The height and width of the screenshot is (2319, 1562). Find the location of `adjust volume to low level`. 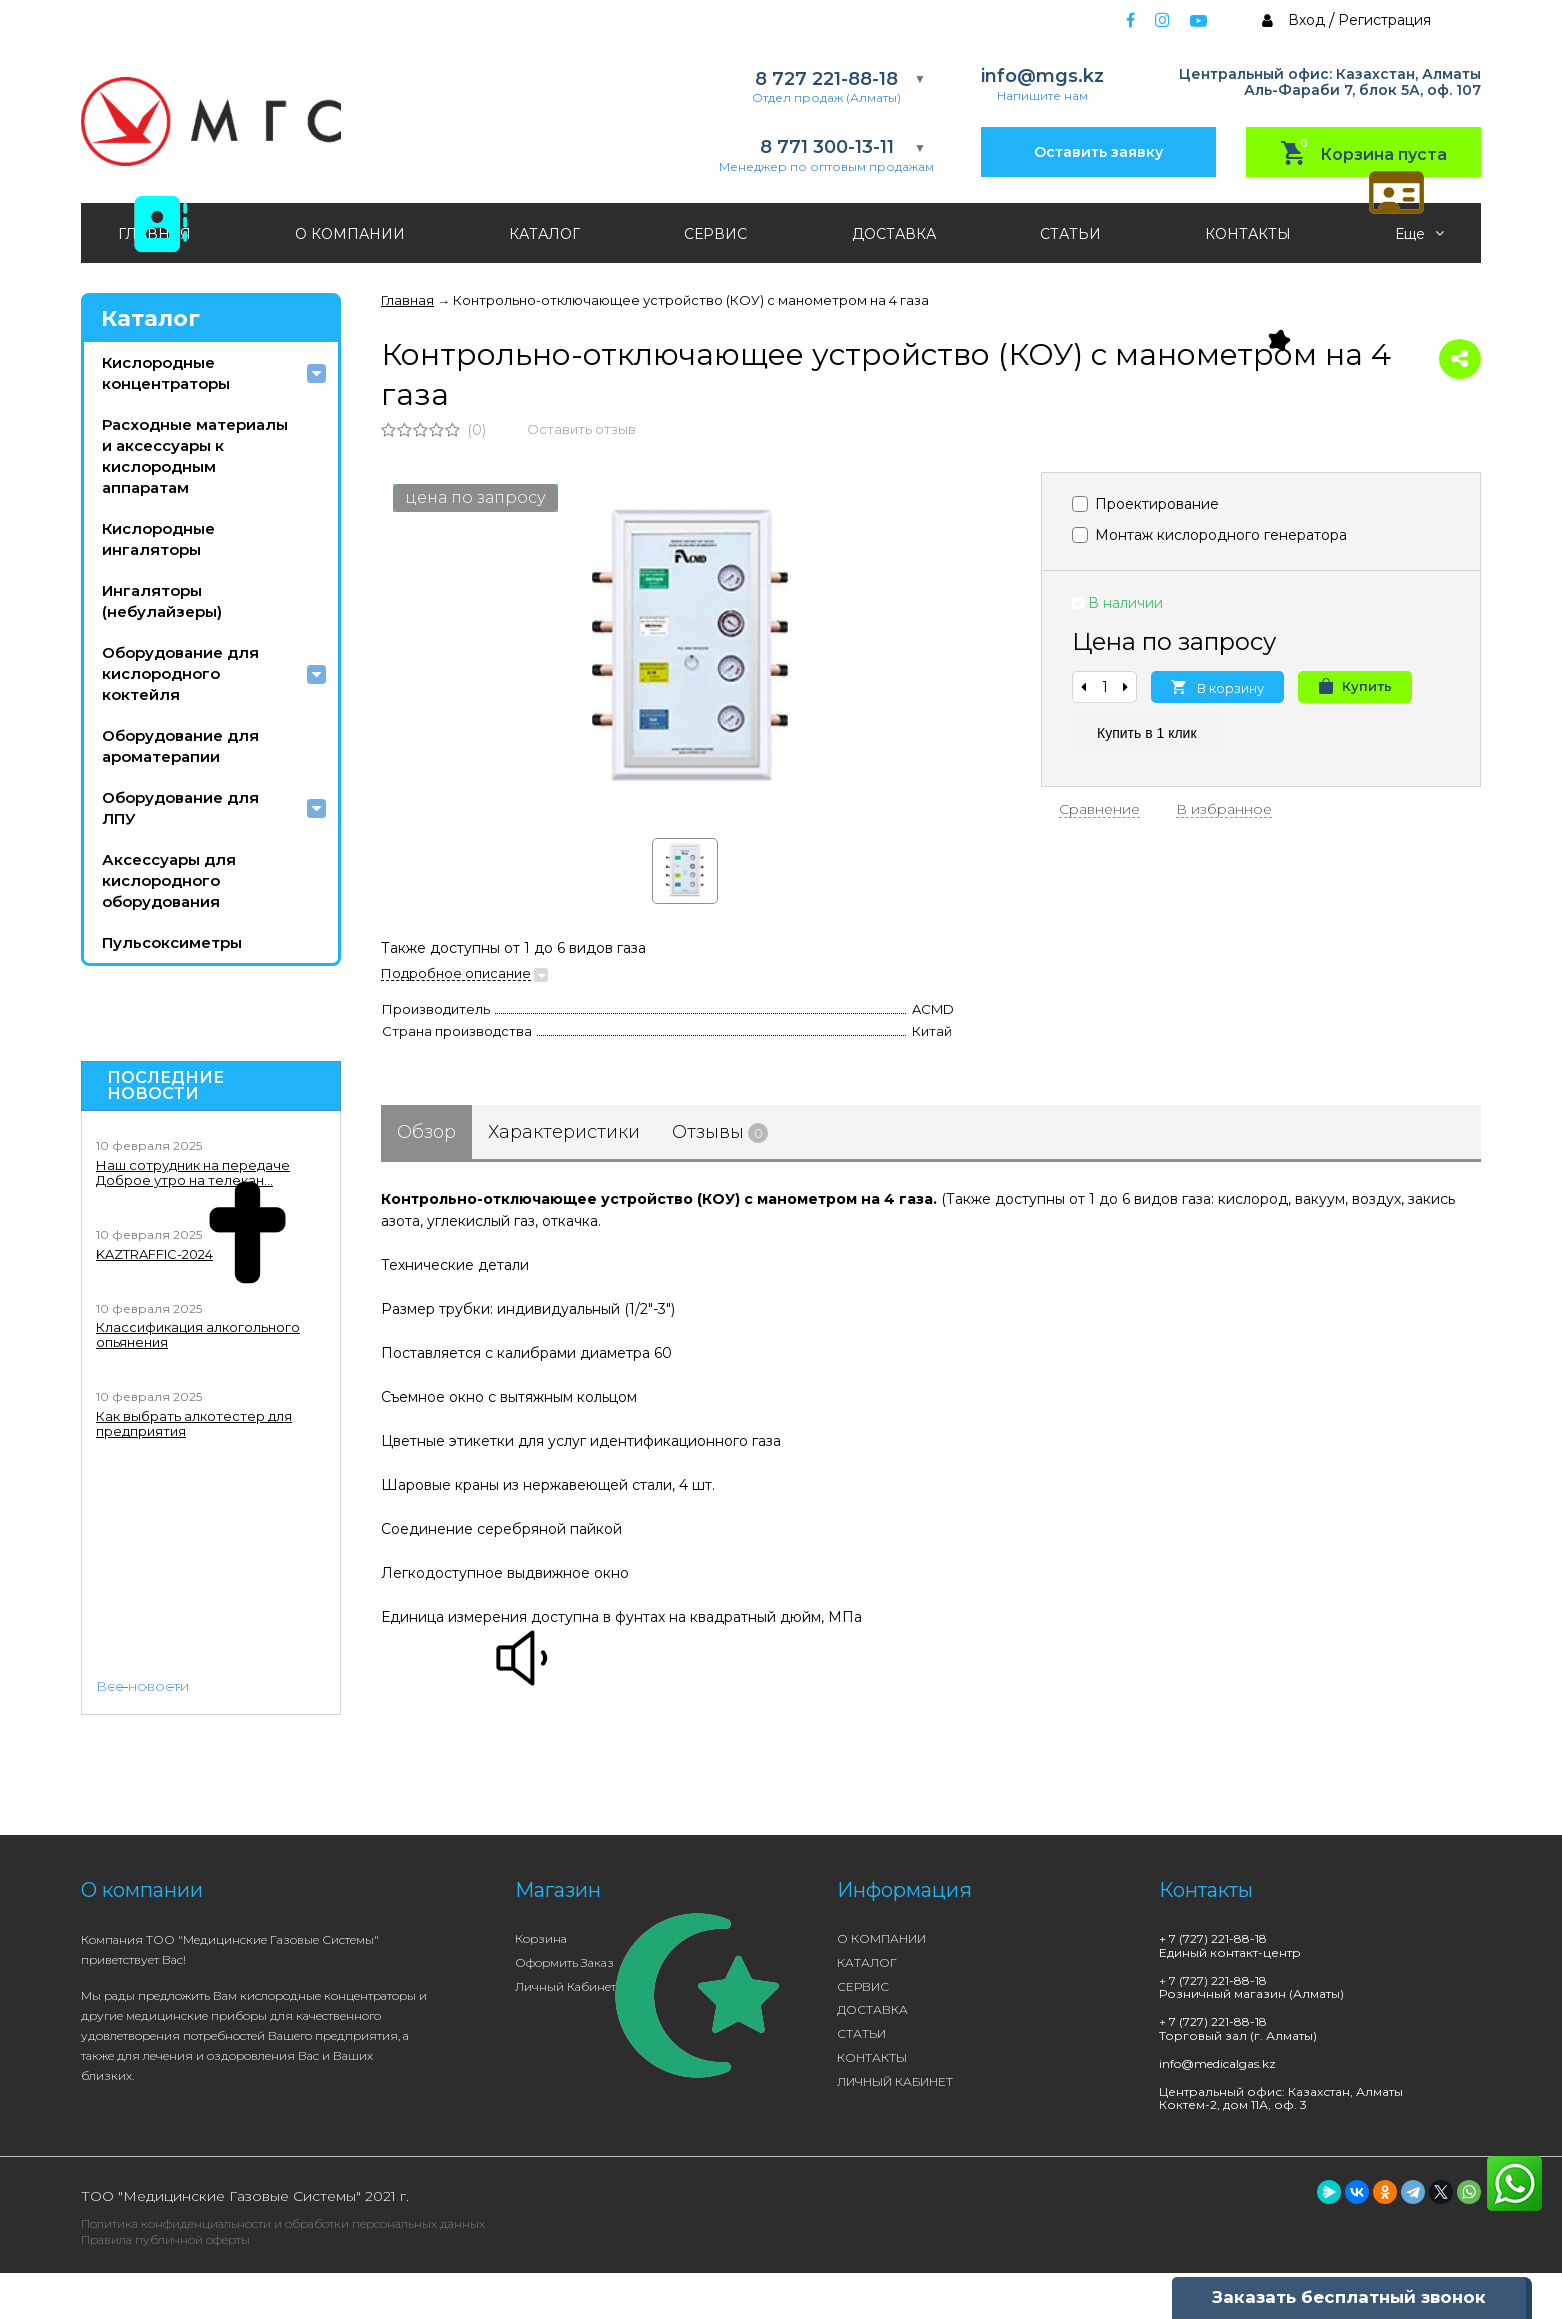

adjust volume to low level is located at coordinates (526, 1658).